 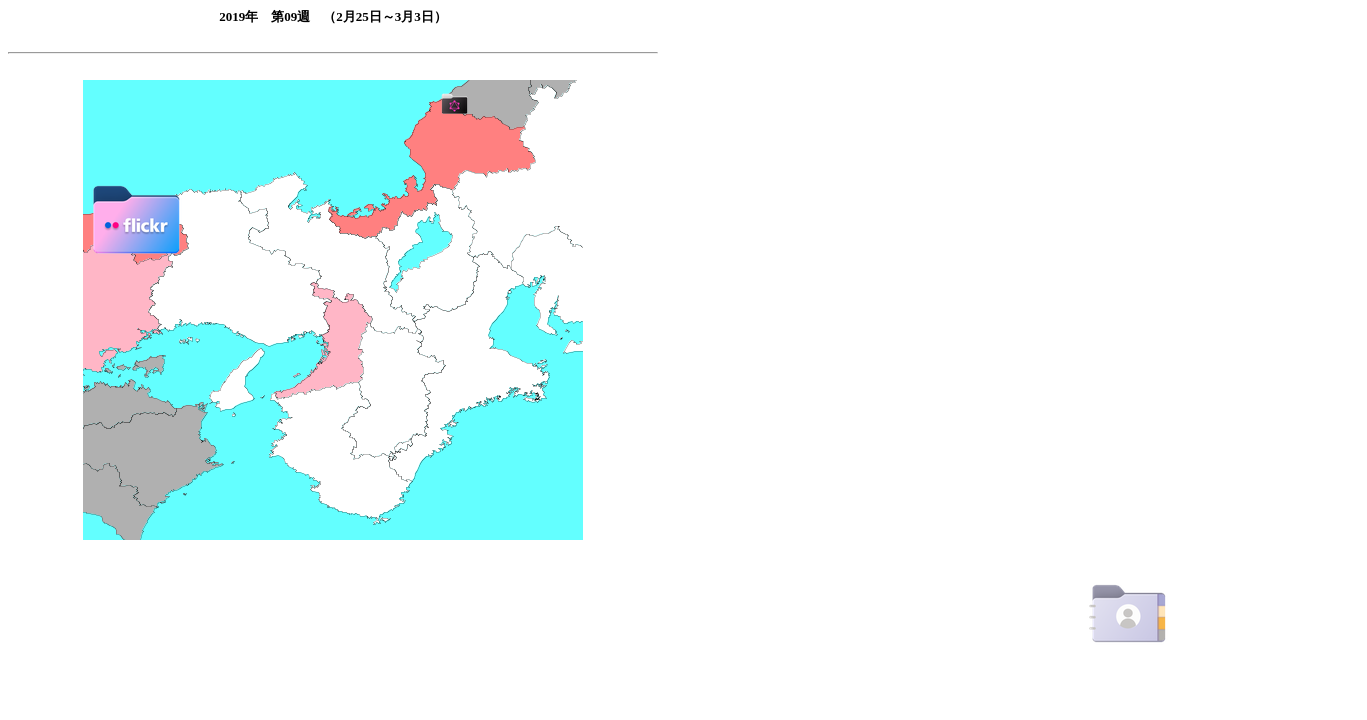 What do you see at coordinates (1128, 615) in the screenshot?
I see `open microsoft contacts folder` at bounding box center [1128, 615].